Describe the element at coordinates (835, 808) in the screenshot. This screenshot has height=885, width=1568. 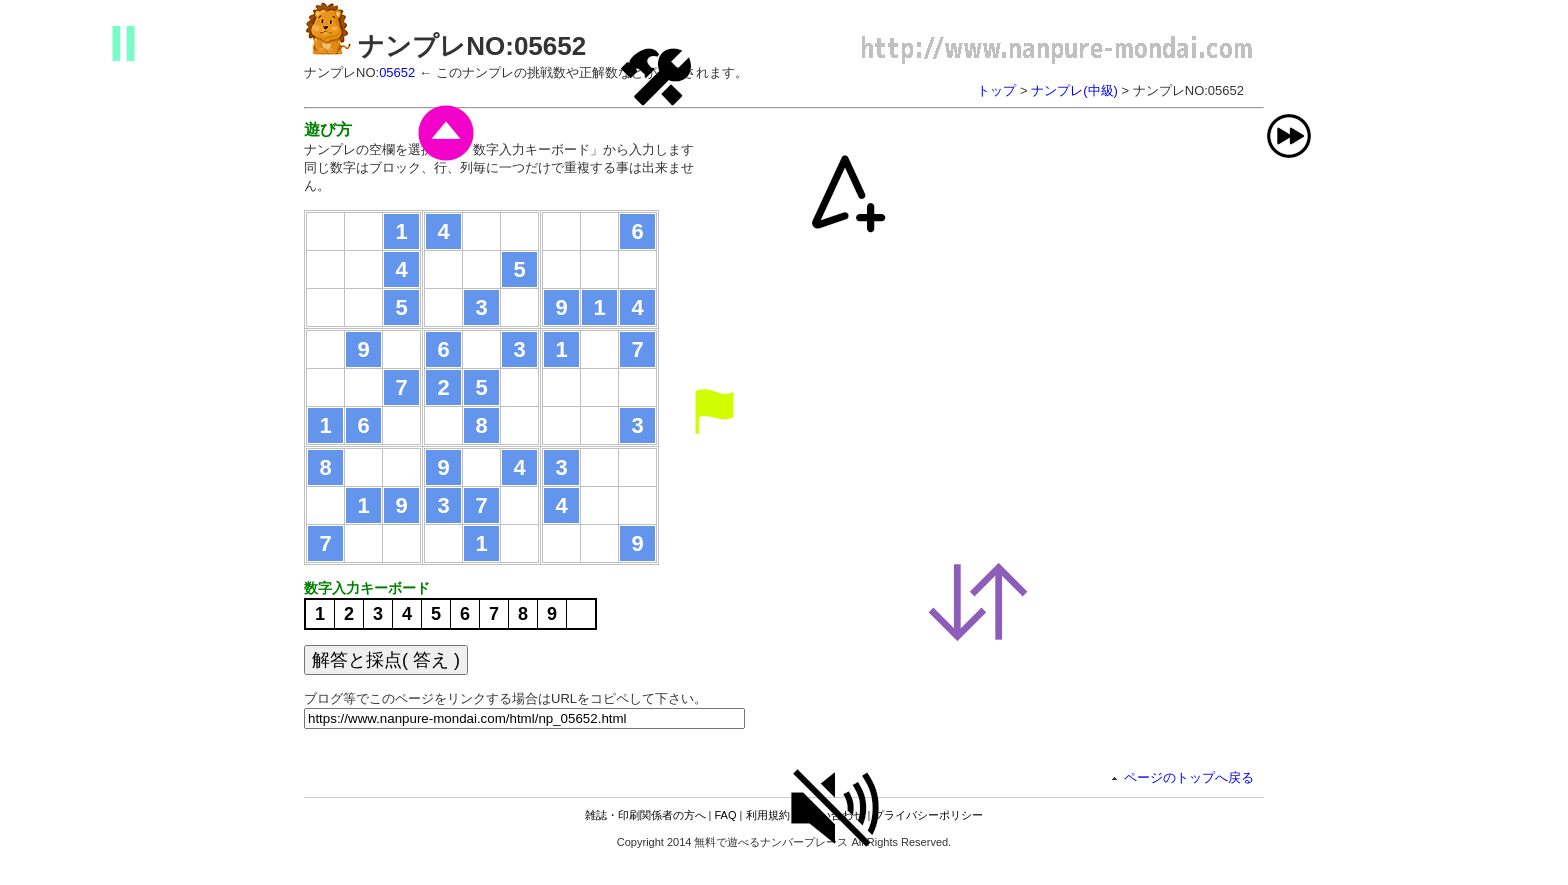
I see `mute audio or sound output` at that location.